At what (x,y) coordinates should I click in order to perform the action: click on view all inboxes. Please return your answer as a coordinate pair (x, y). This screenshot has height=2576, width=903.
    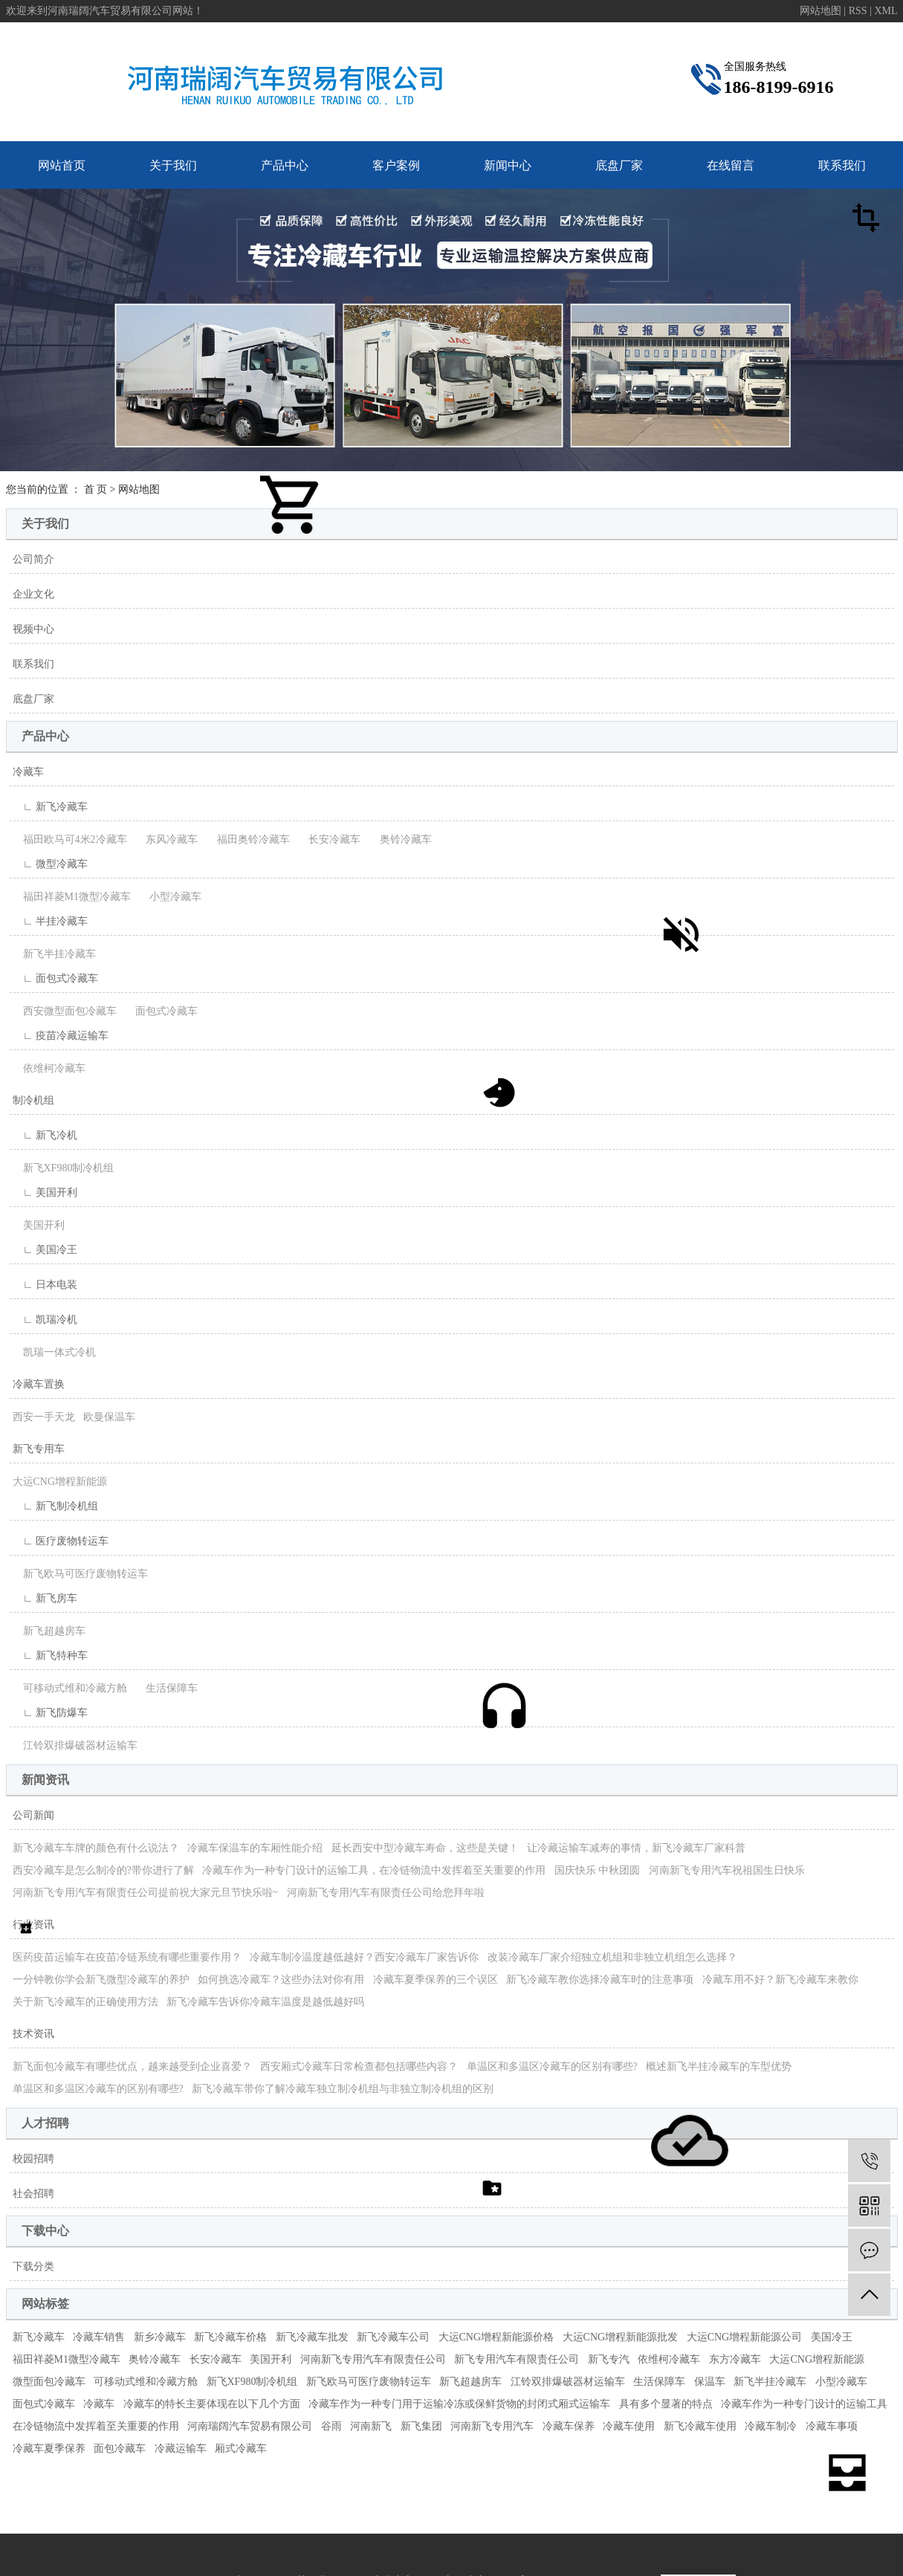
    Looking at the image, I should click on (847, 2473).